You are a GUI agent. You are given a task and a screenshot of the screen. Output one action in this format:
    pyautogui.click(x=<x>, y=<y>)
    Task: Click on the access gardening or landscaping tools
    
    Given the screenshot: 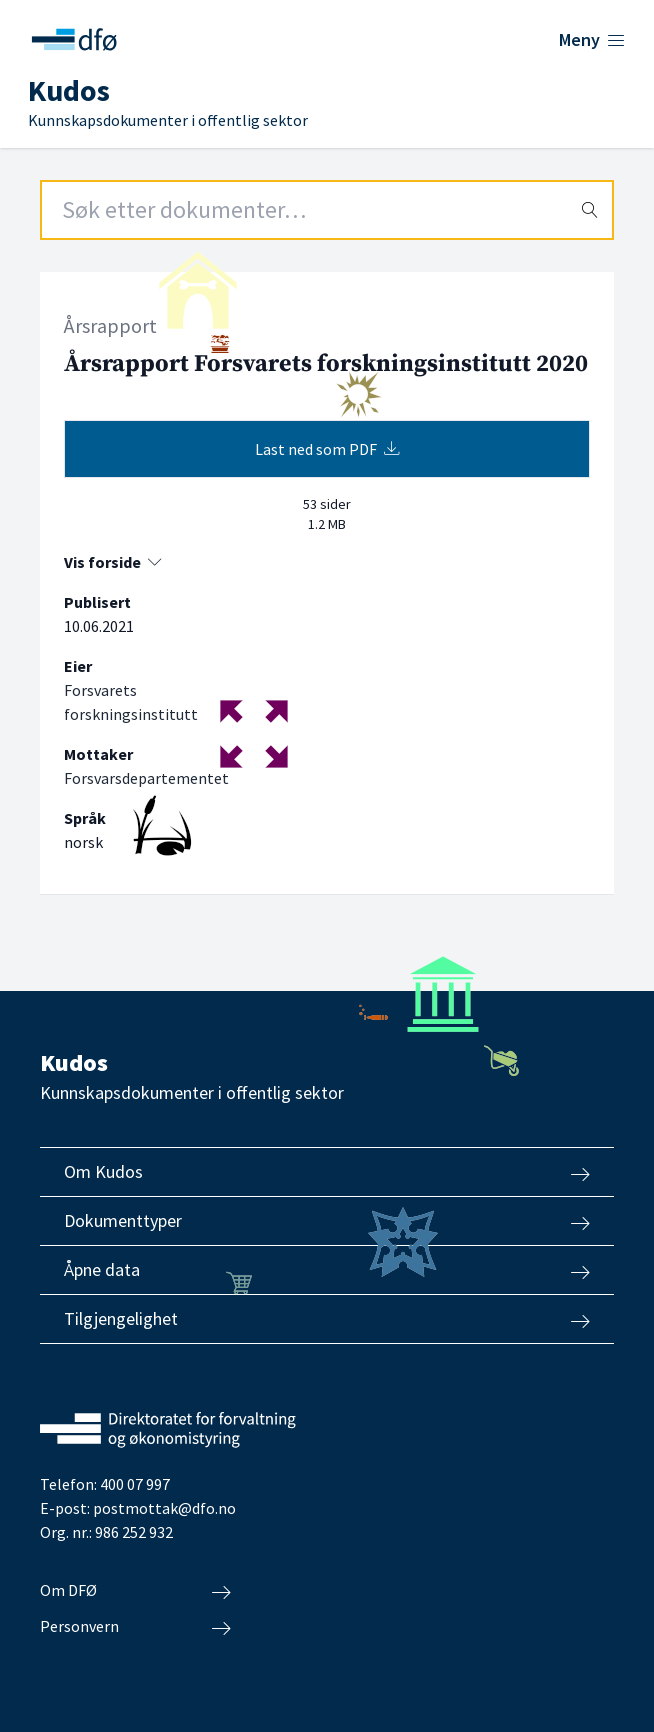 What is the action you would take?
    pyautogui.click(x=501, y=1061)
    